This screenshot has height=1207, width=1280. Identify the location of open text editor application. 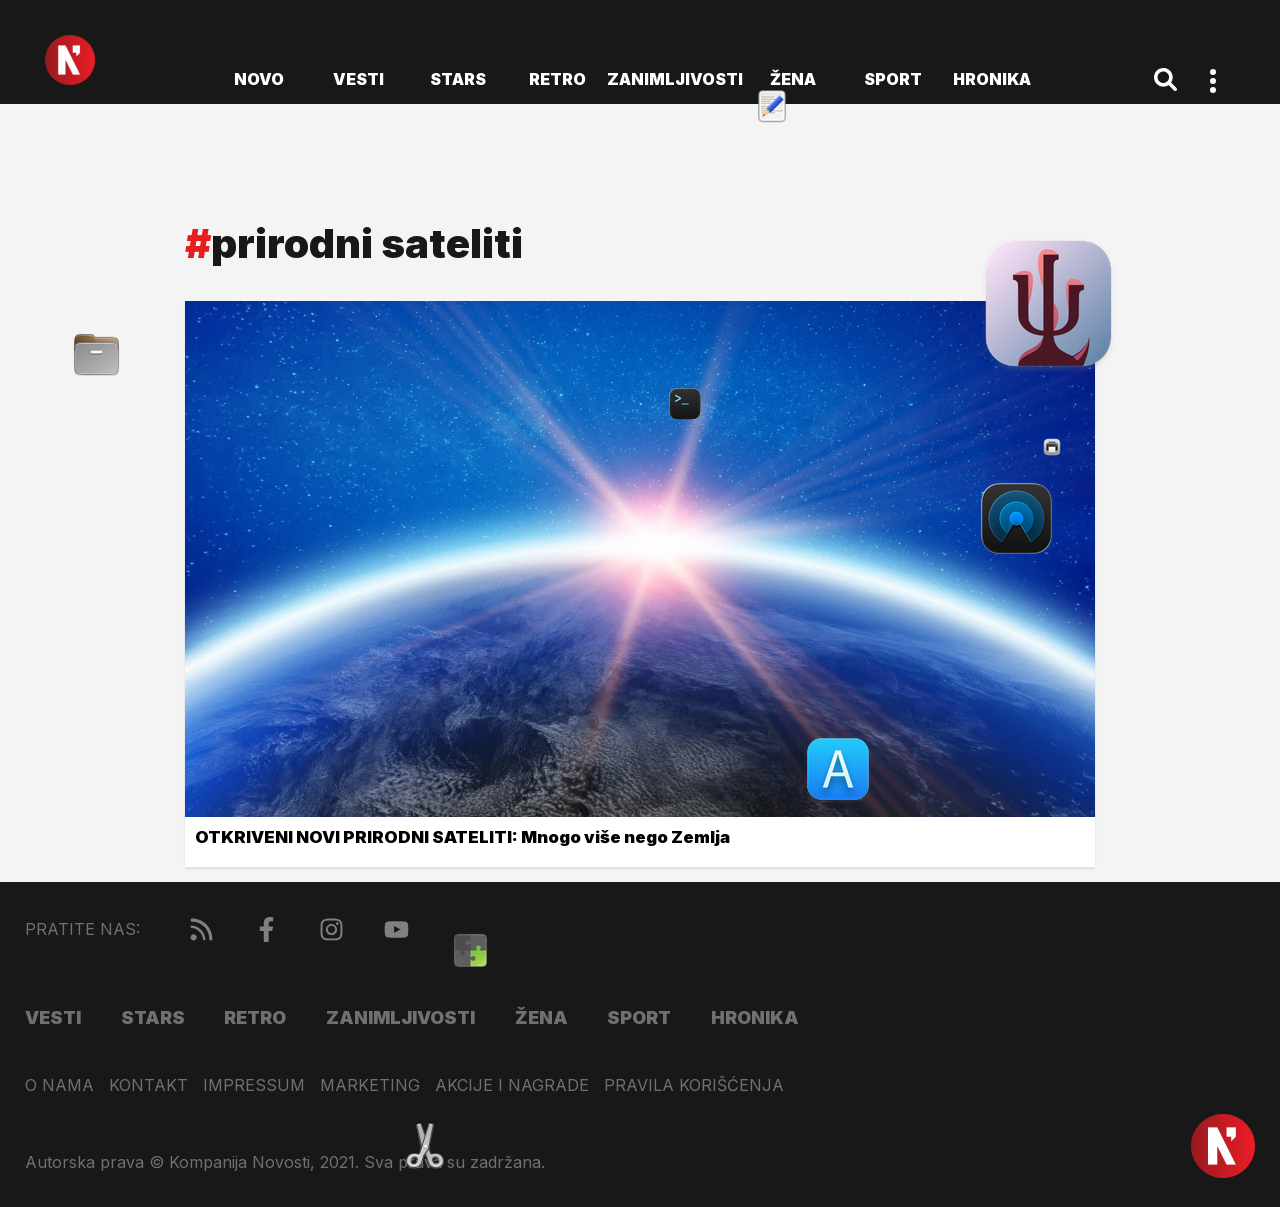
(772, 106).